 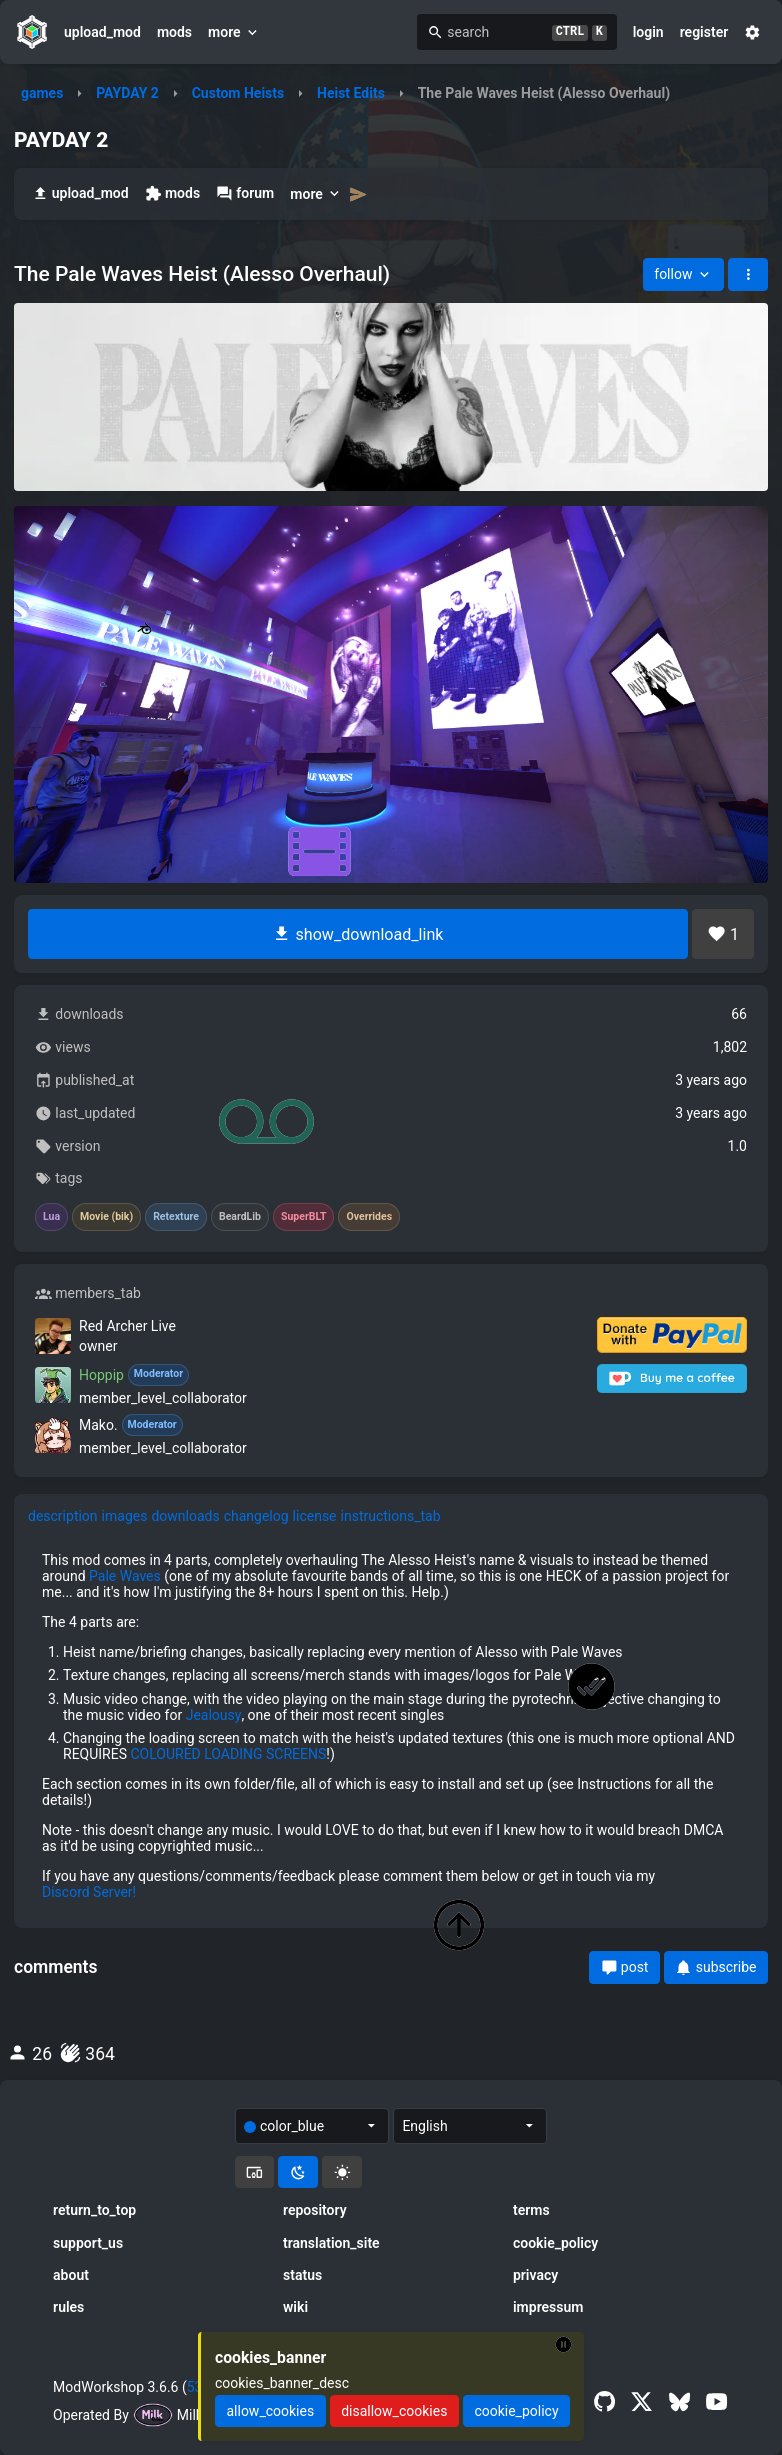 What do you see at coordinates (144, 628) in the screenshot?
I see `open blender 3d modeling software` at bounding box center [144, 628].